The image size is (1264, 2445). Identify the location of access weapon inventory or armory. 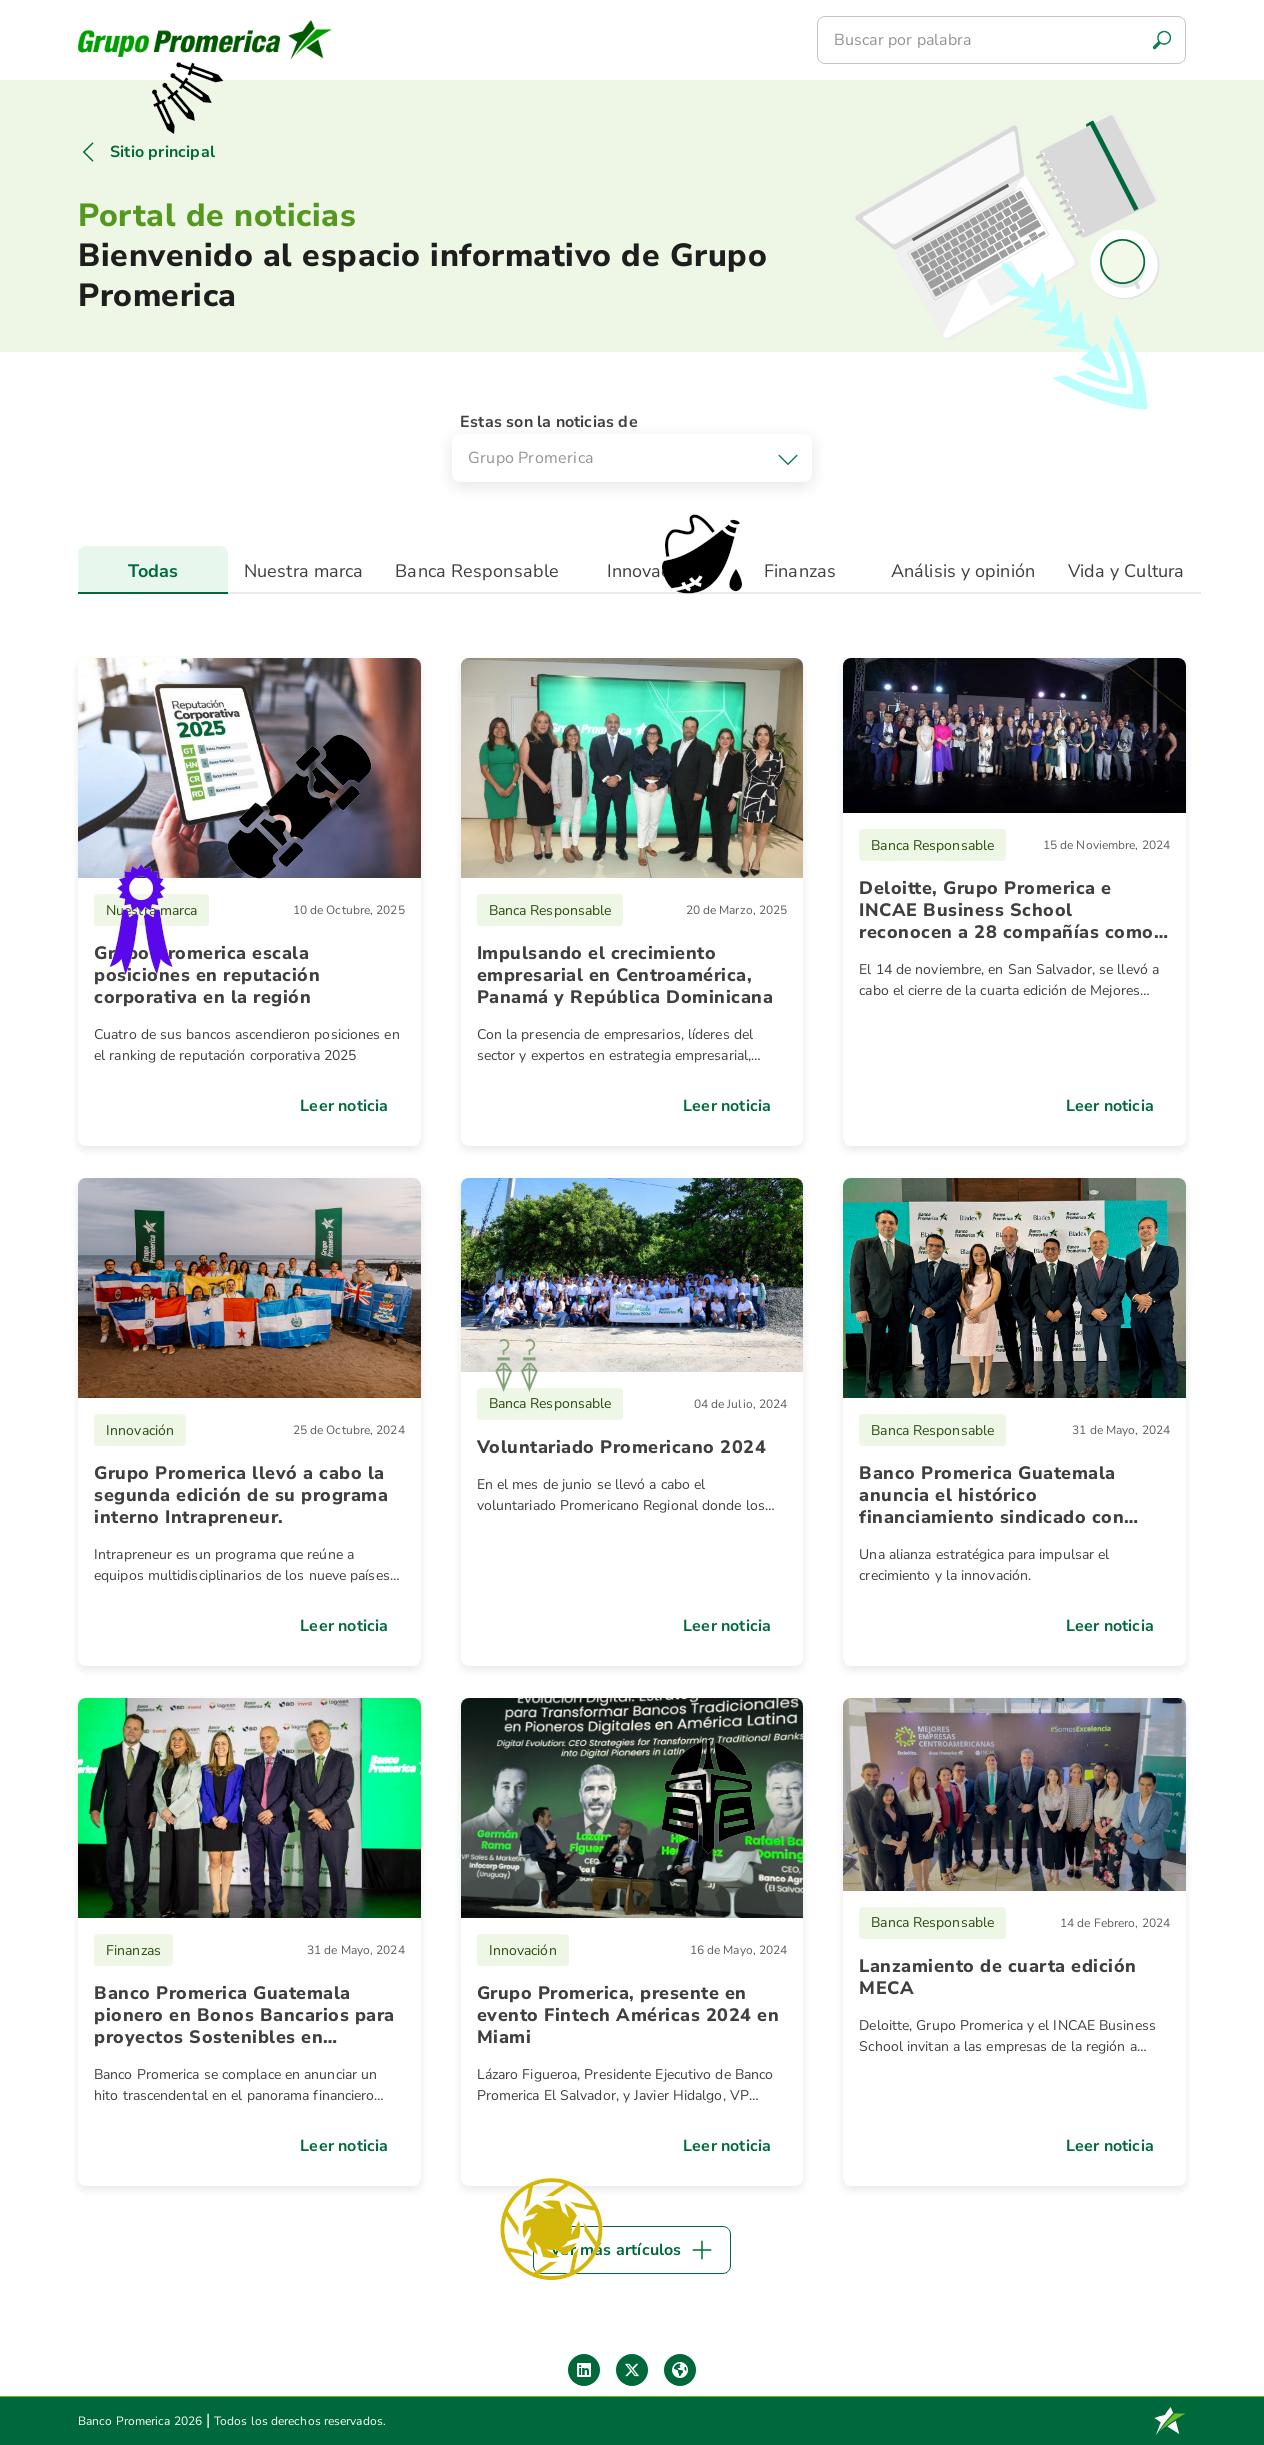
(187, 97).